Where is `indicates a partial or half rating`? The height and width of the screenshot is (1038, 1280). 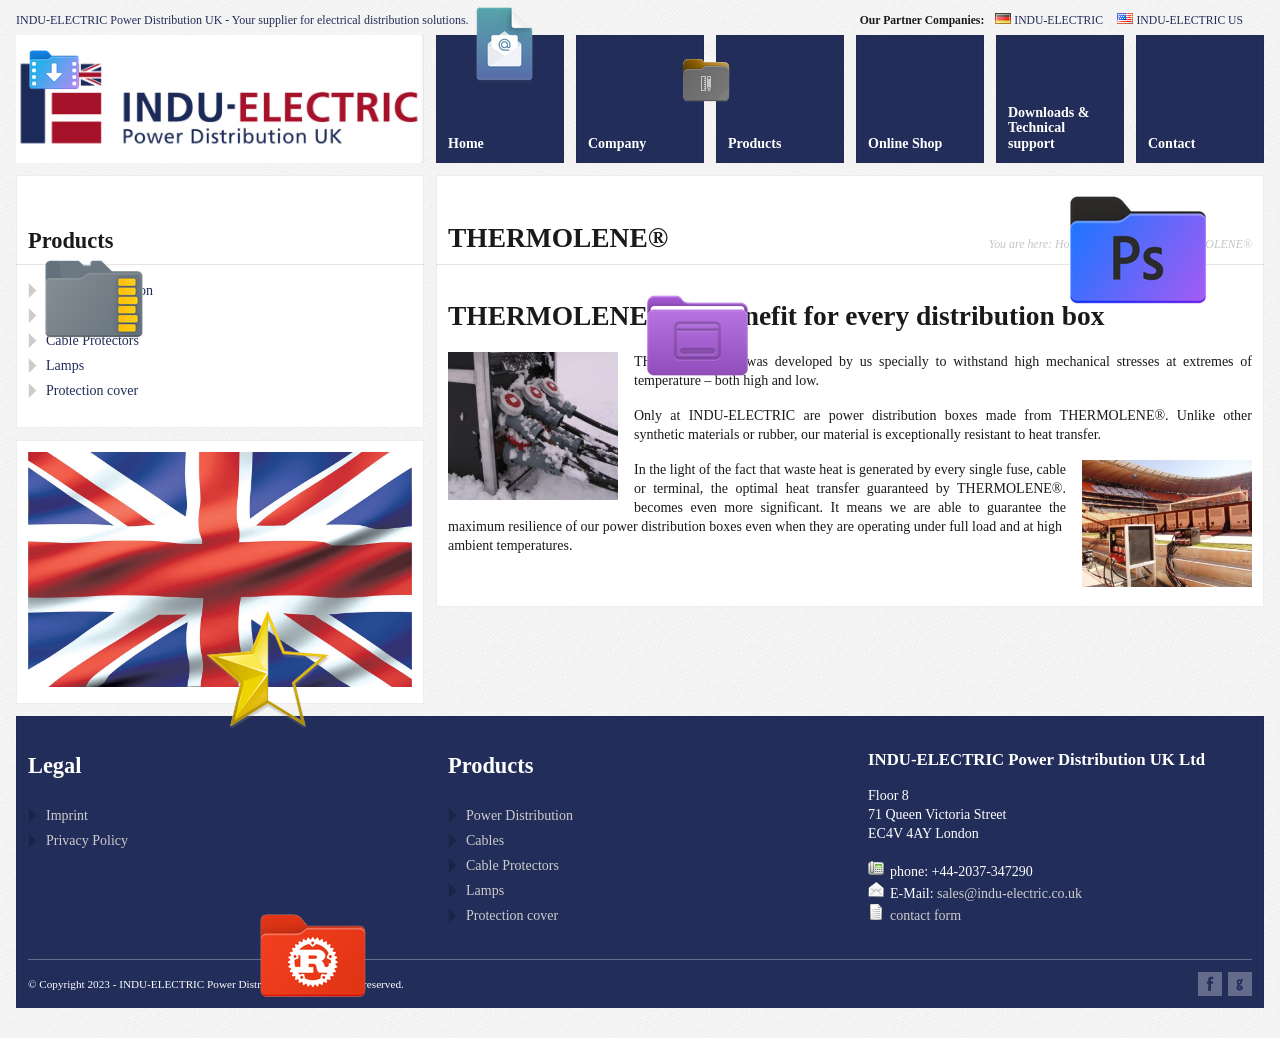 indicates a partial or half rating is located at coordinates (267, 673).